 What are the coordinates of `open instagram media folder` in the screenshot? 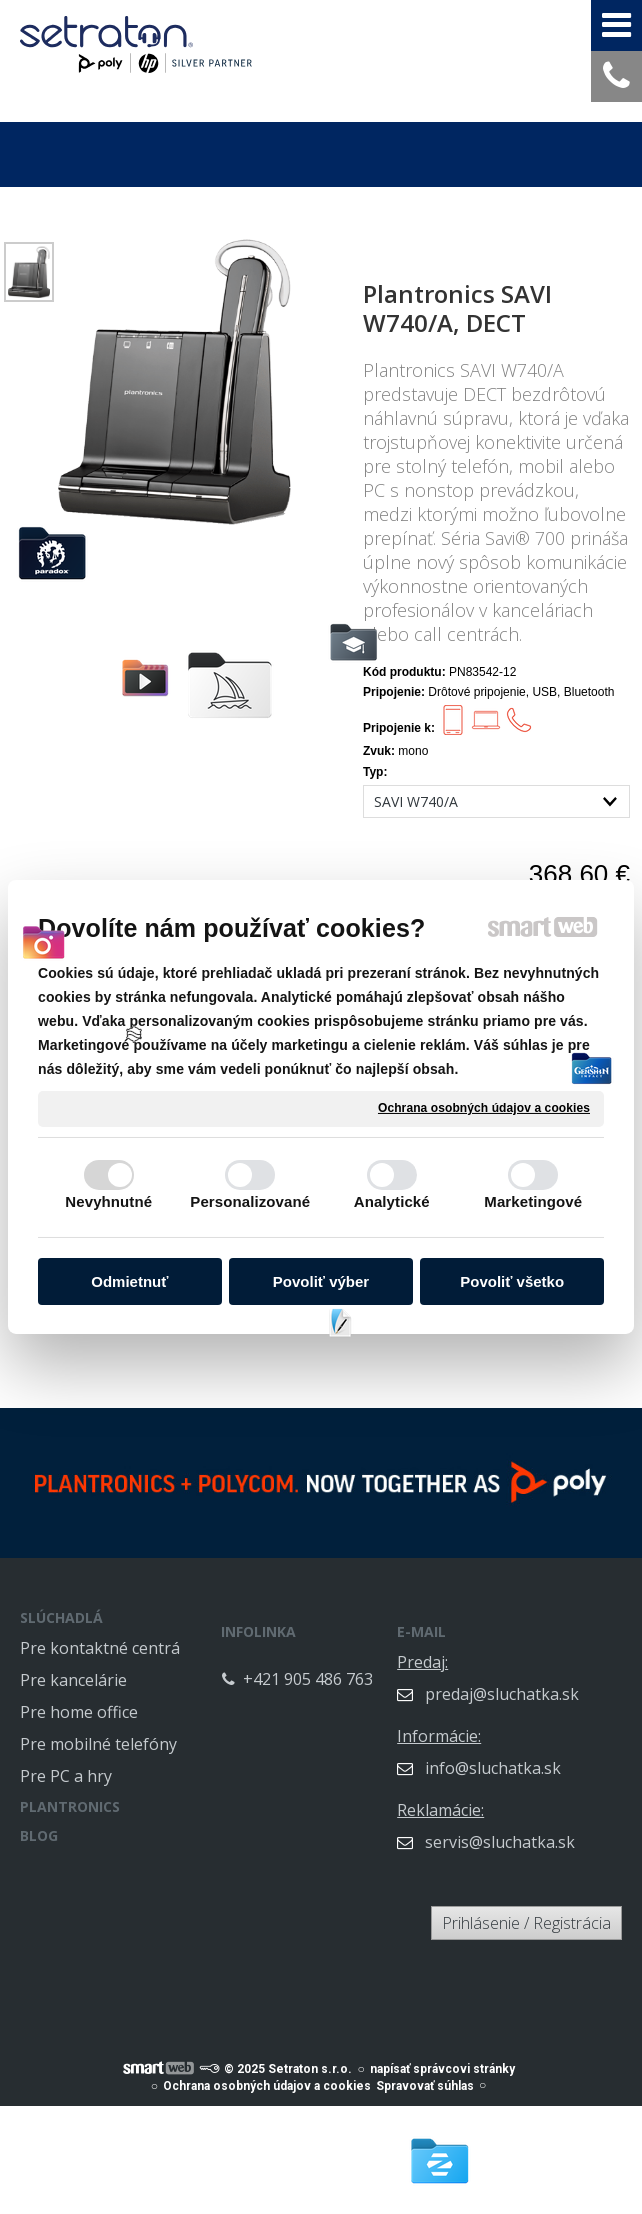 It's located at (43, 943).